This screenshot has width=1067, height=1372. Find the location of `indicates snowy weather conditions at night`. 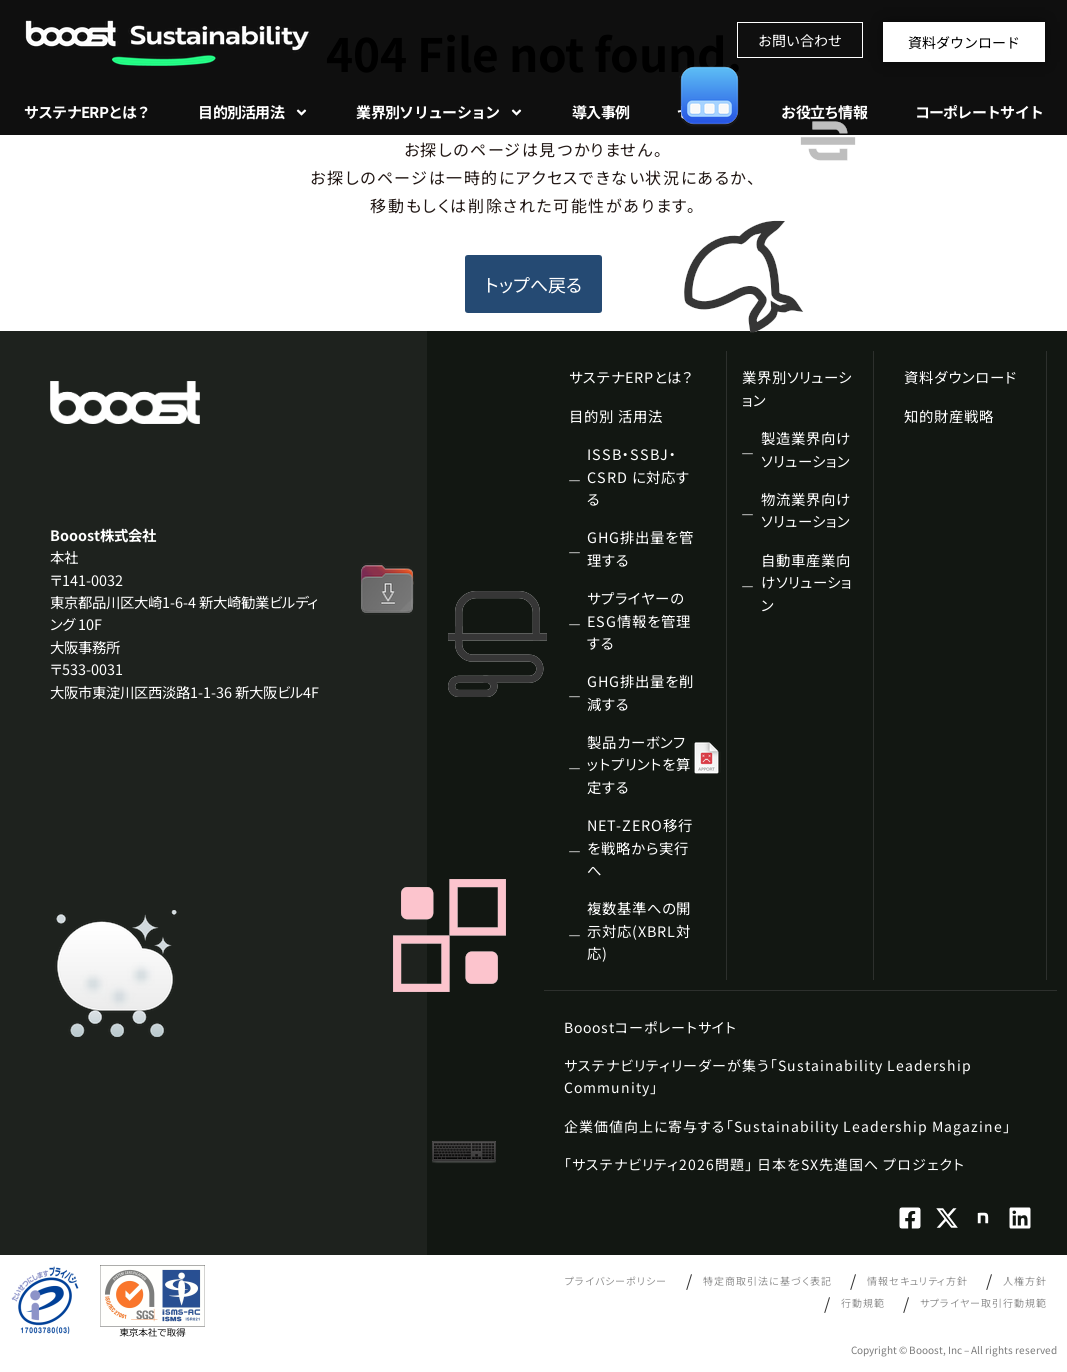

indicates snowy weather conditions at night is located at coordinates (116, 973).